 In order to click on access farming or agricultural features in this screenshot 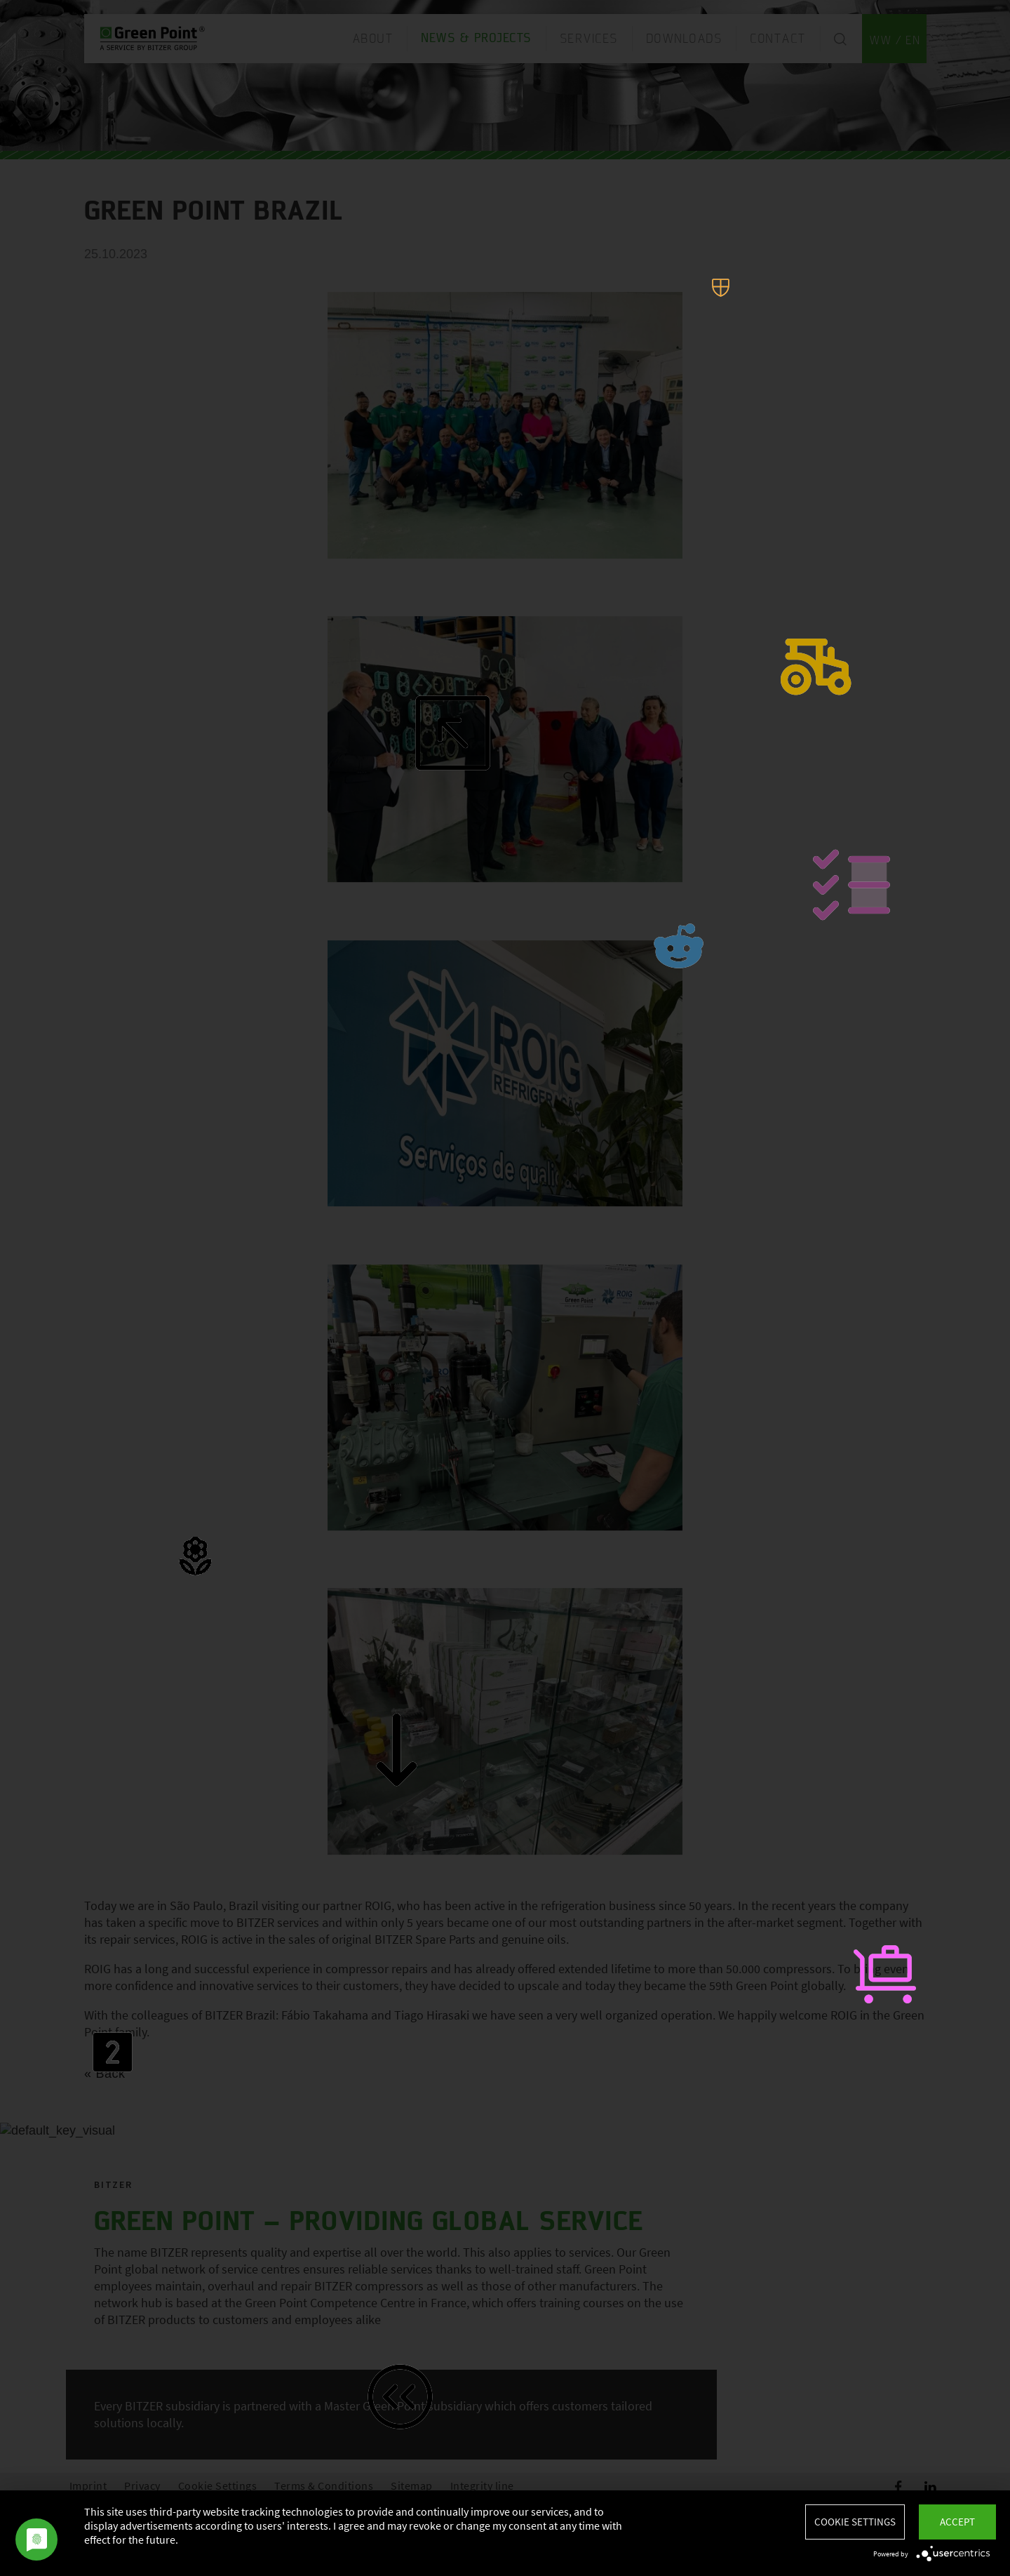, I will do `click(814, 665)`.